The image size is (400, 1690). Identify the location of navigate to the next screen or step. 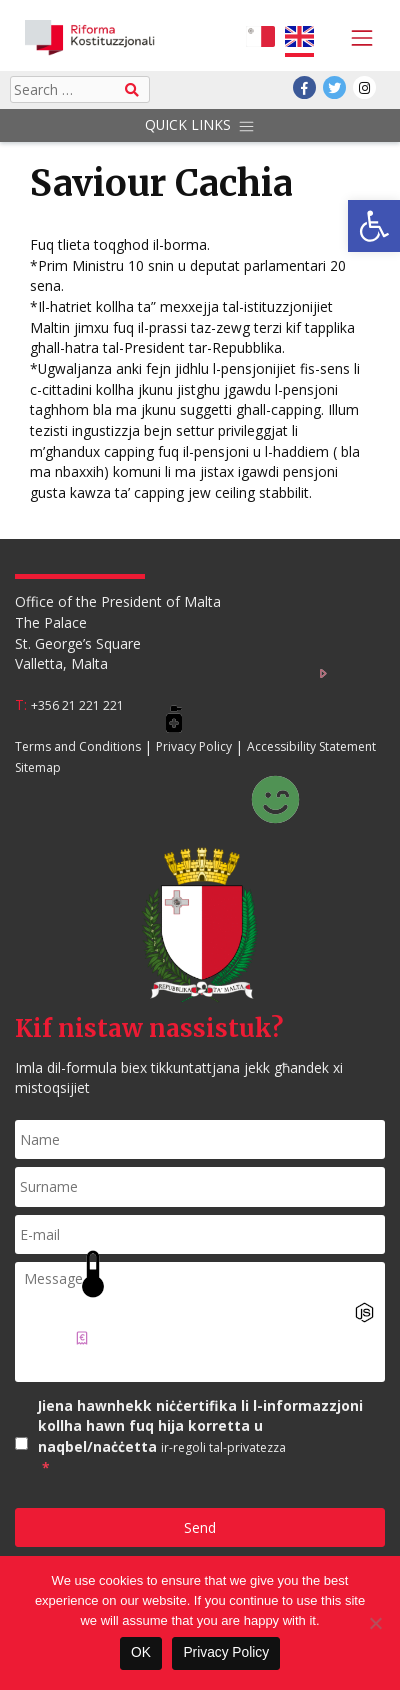
(322, 673).